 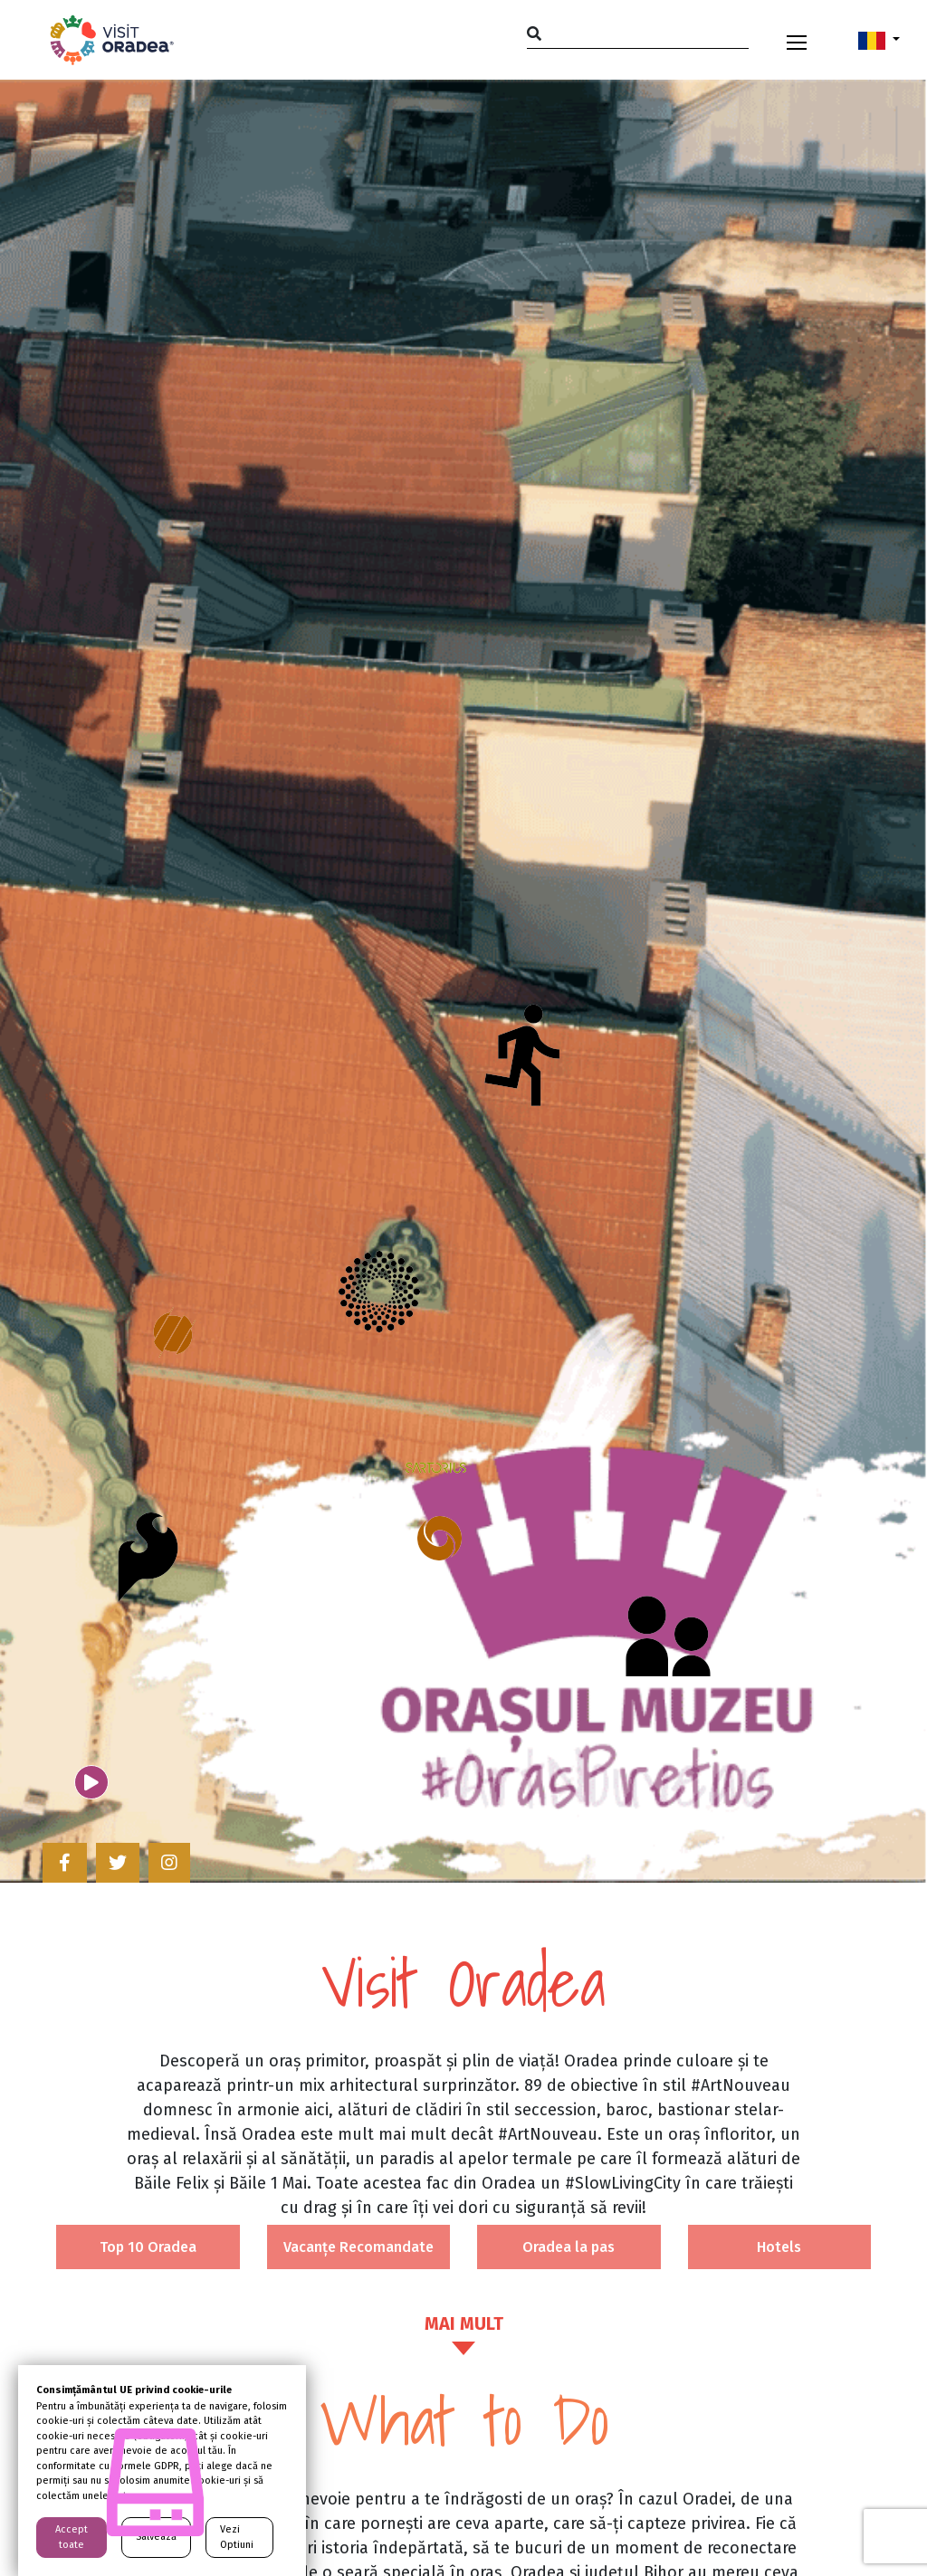 I want to click on deepmind company logo, so click(x=439, y=1538).